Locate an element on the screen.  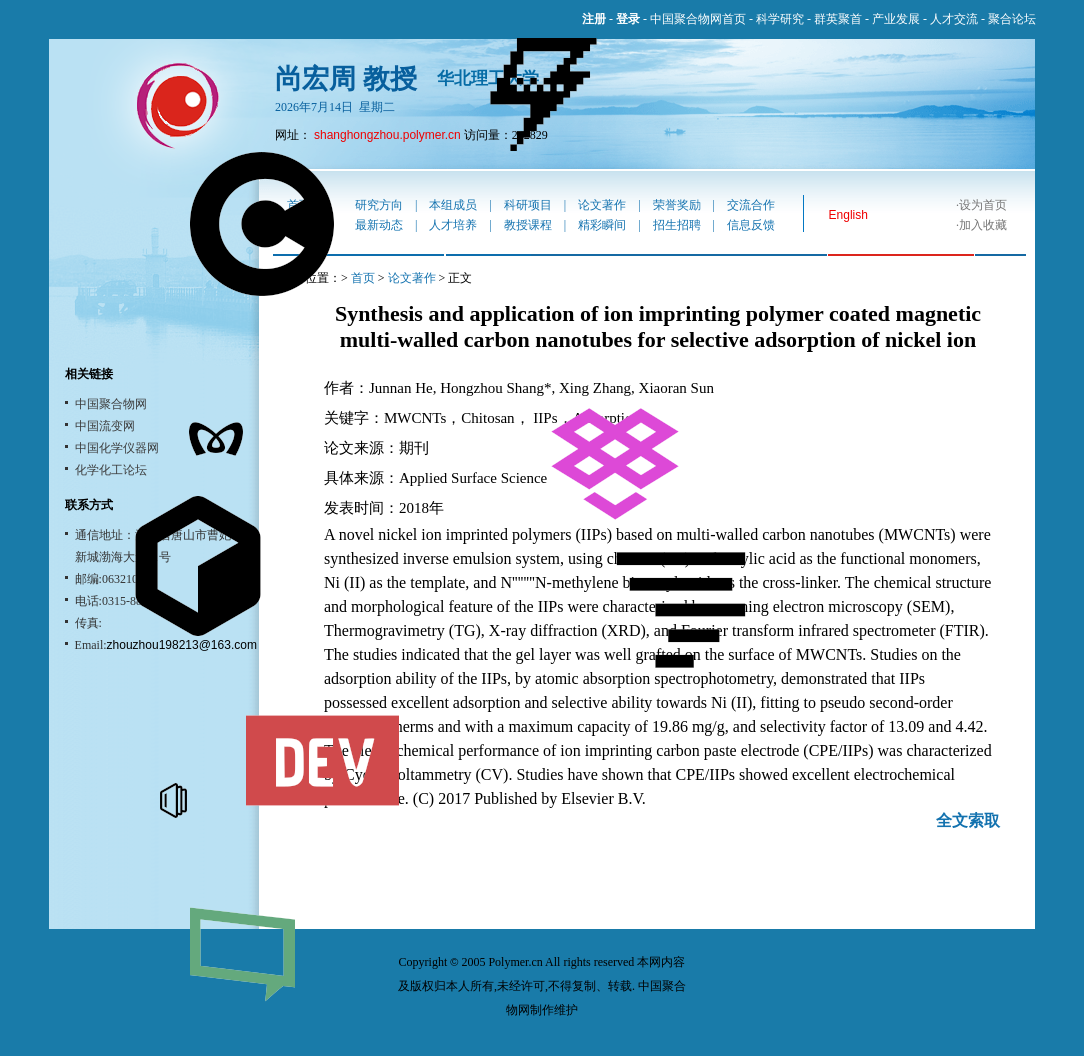
open the Coursera app is located at coordinates (262, 224).